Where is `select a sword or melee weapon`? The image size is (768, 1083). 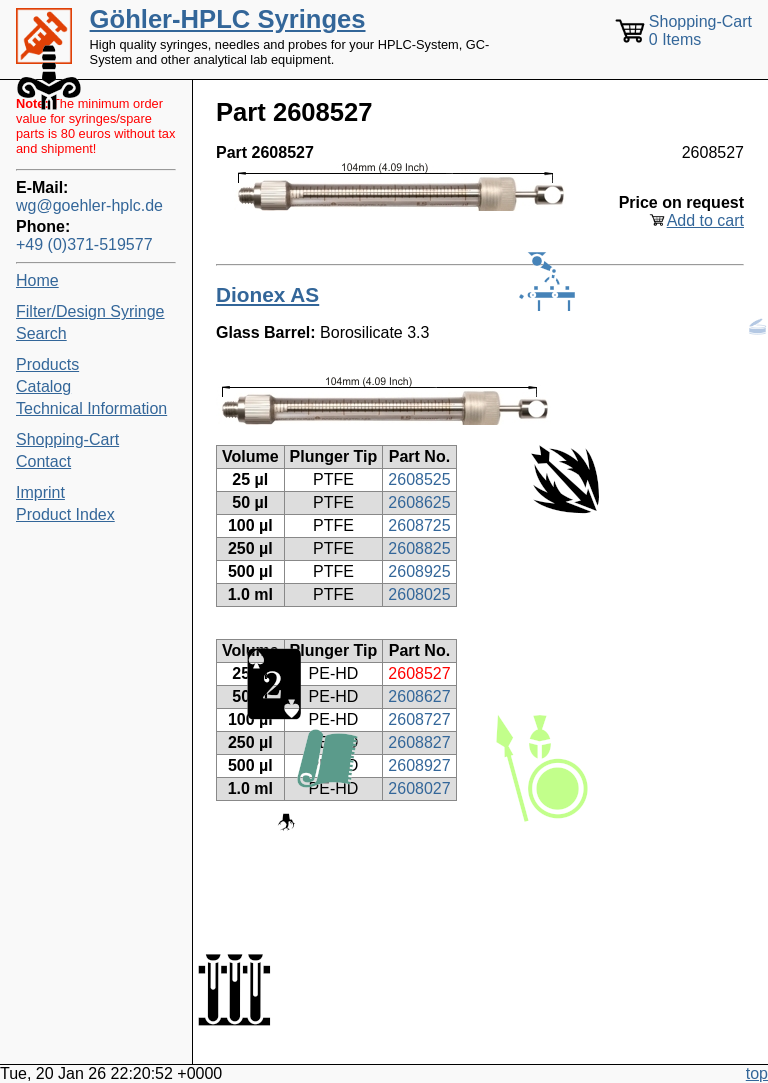
select a sword or melee weapon is located at coordinates (49, 77).